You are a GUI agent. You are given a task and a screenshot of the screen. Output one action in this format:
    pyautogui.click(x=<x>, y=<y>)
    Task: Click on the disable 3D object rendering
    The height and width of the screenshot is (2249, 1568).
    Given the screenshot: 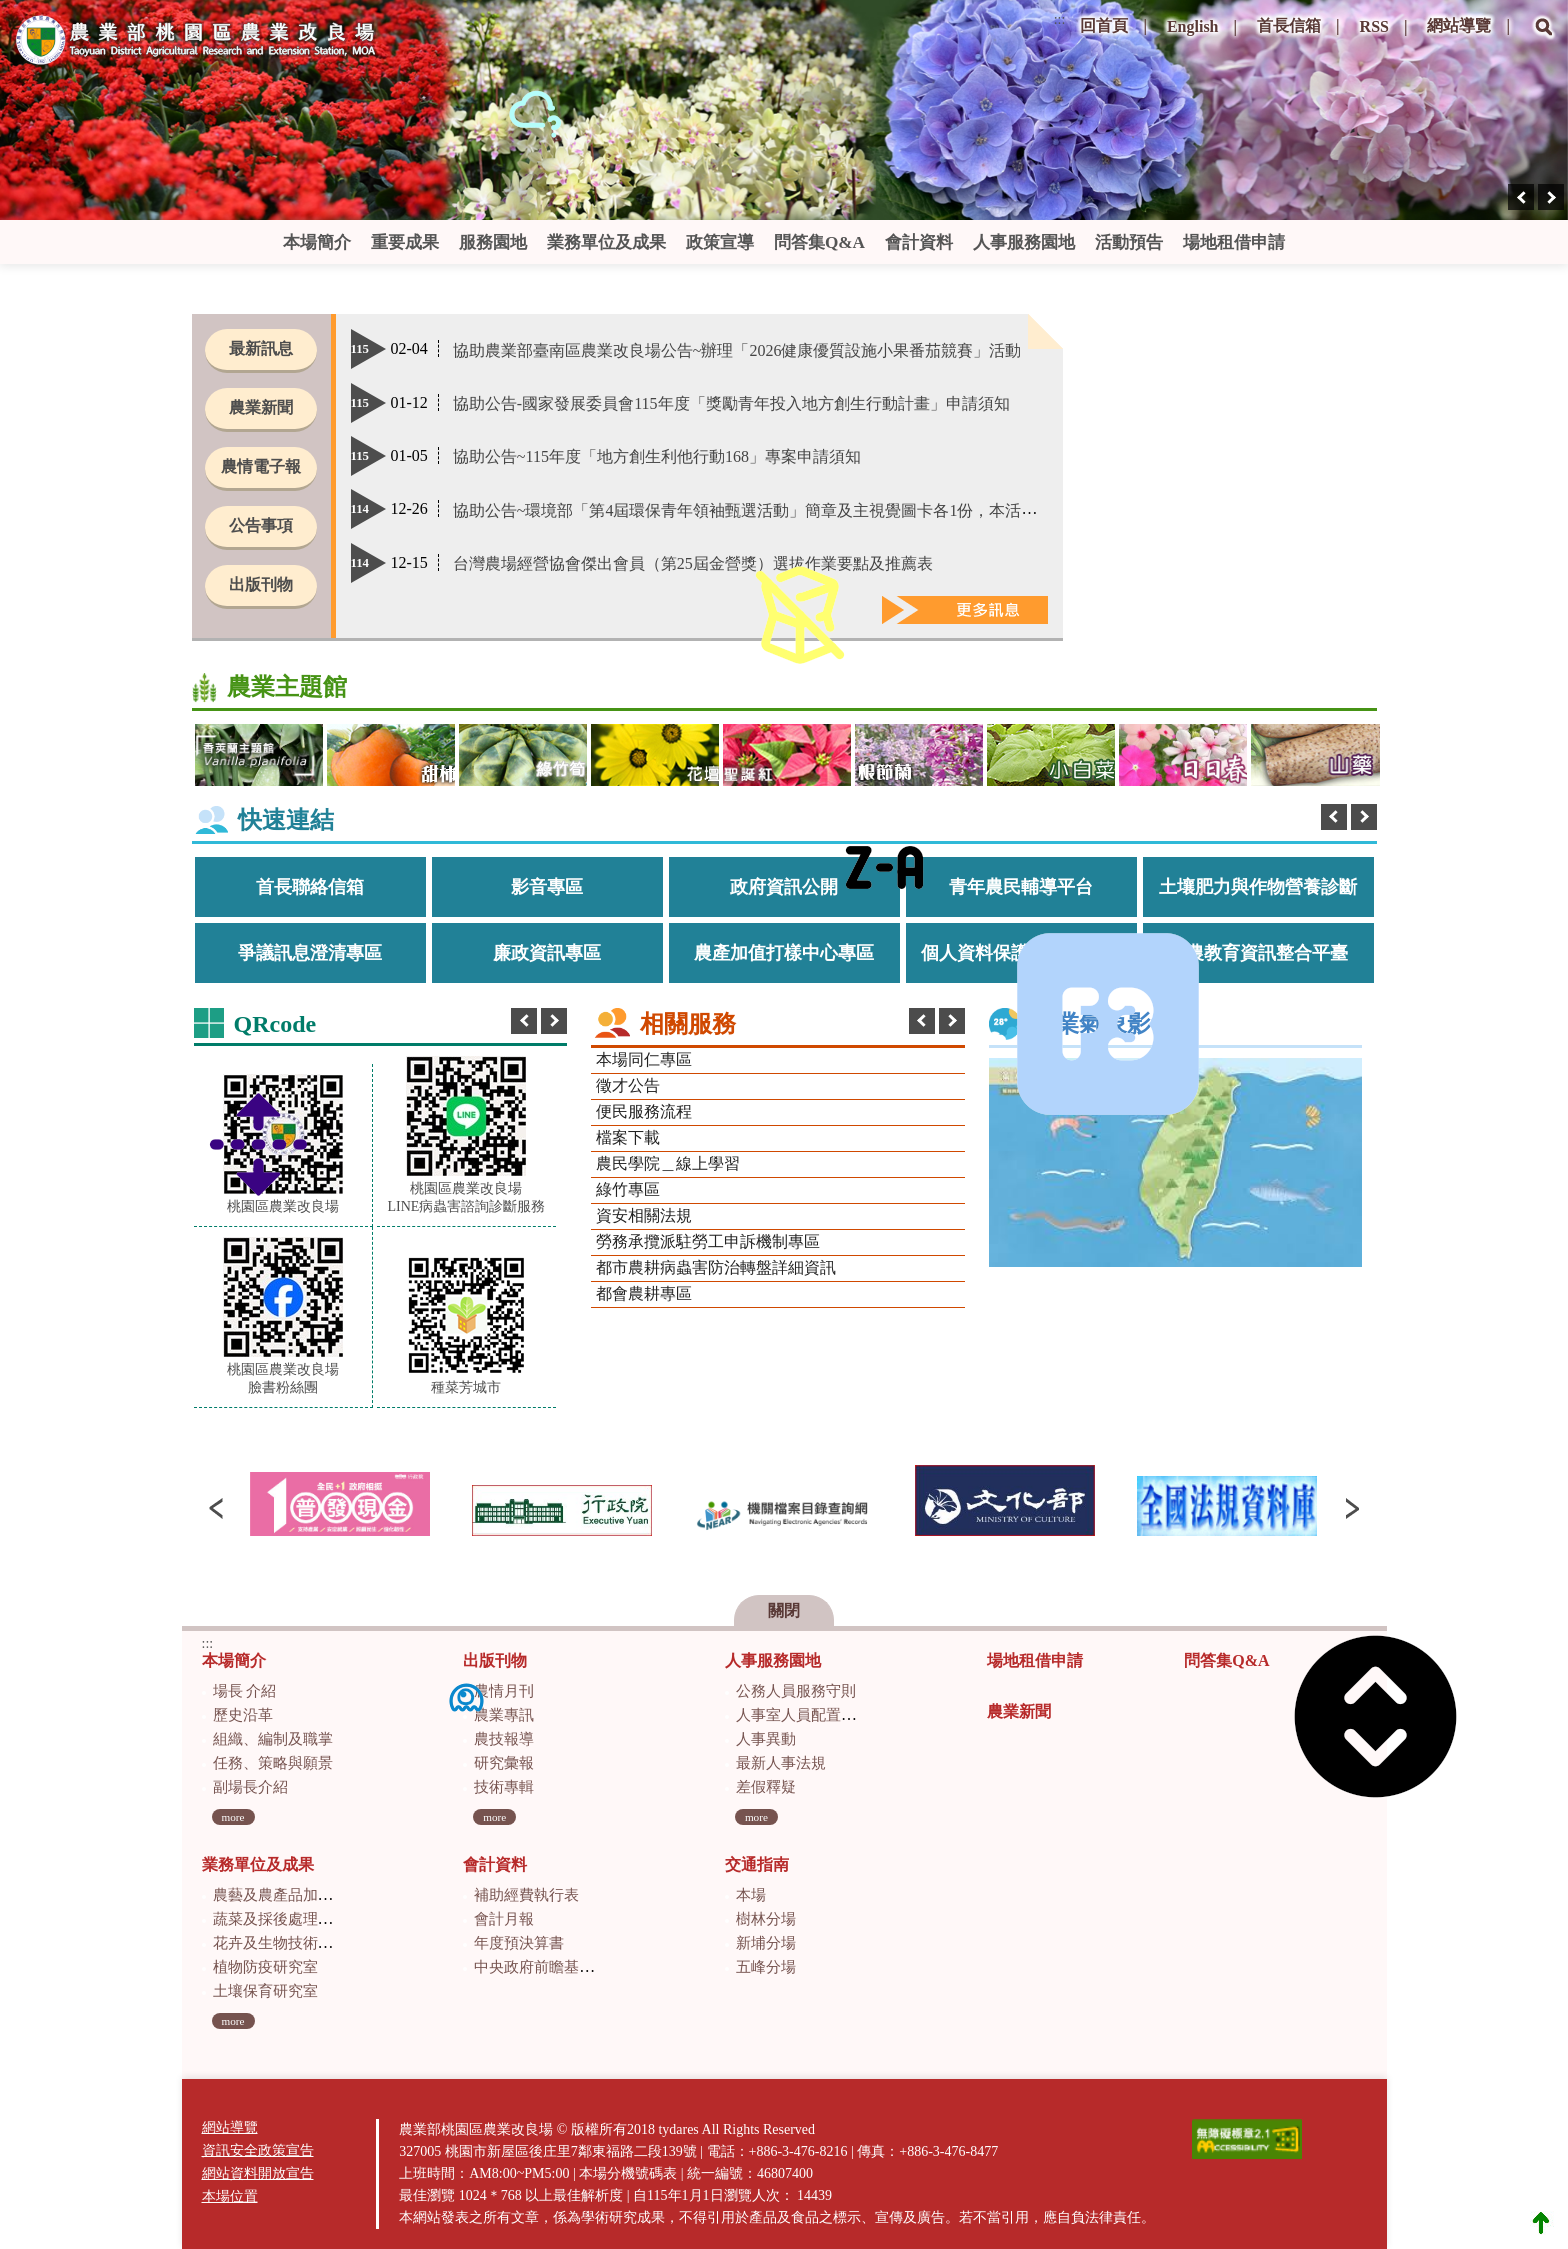 What is the action you would take?
    pyautogui.click(x=800, y=615)
    